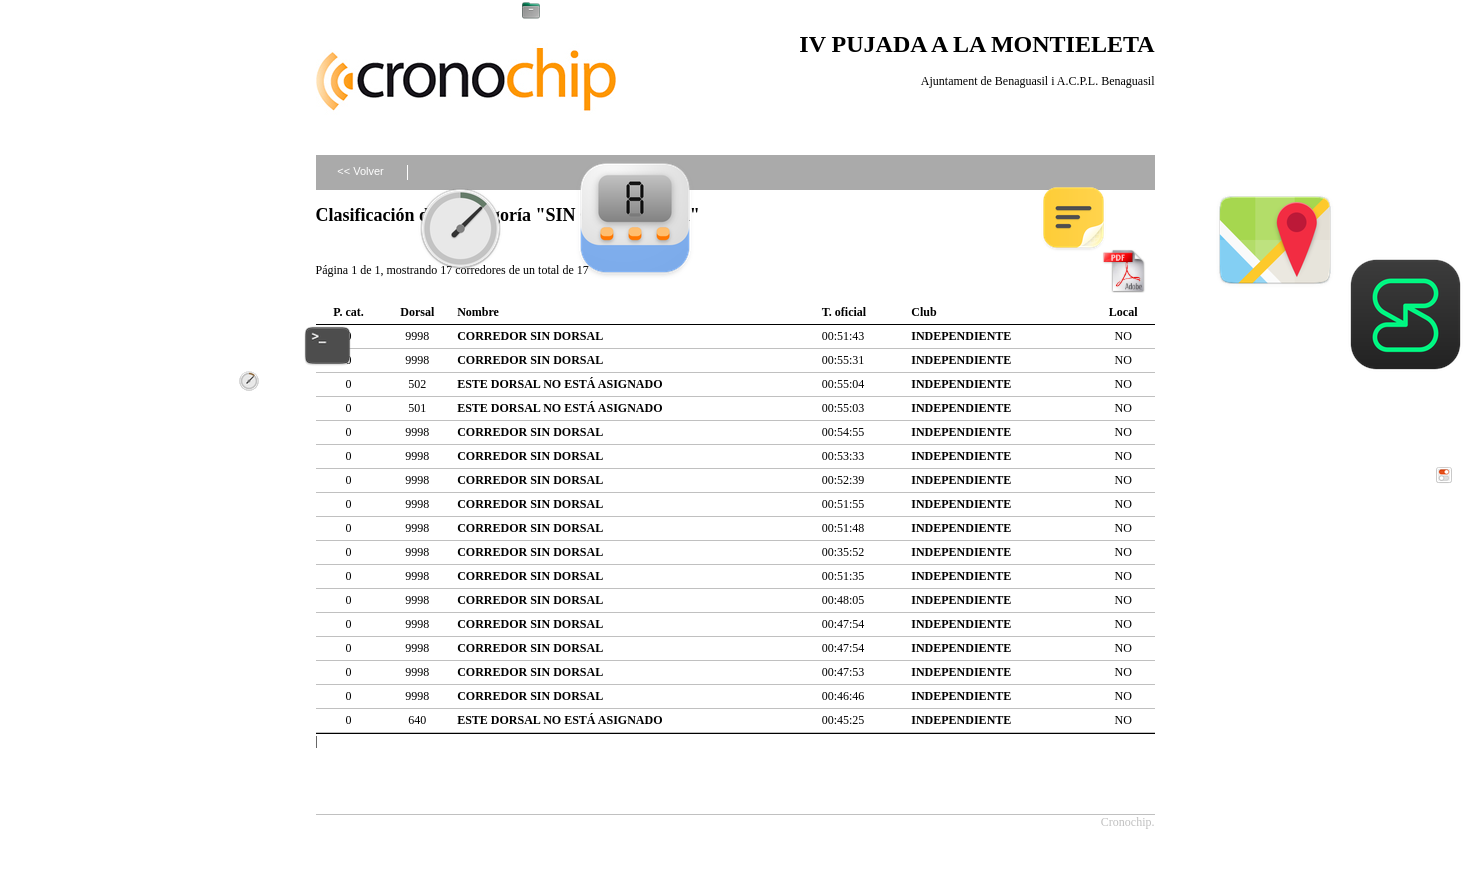 The width and height of the screenshot is (1470, 875). What do you see at coordinates (531, 10) in the screenshot?
I see `open the file manager` at bounding box center [531, 10].